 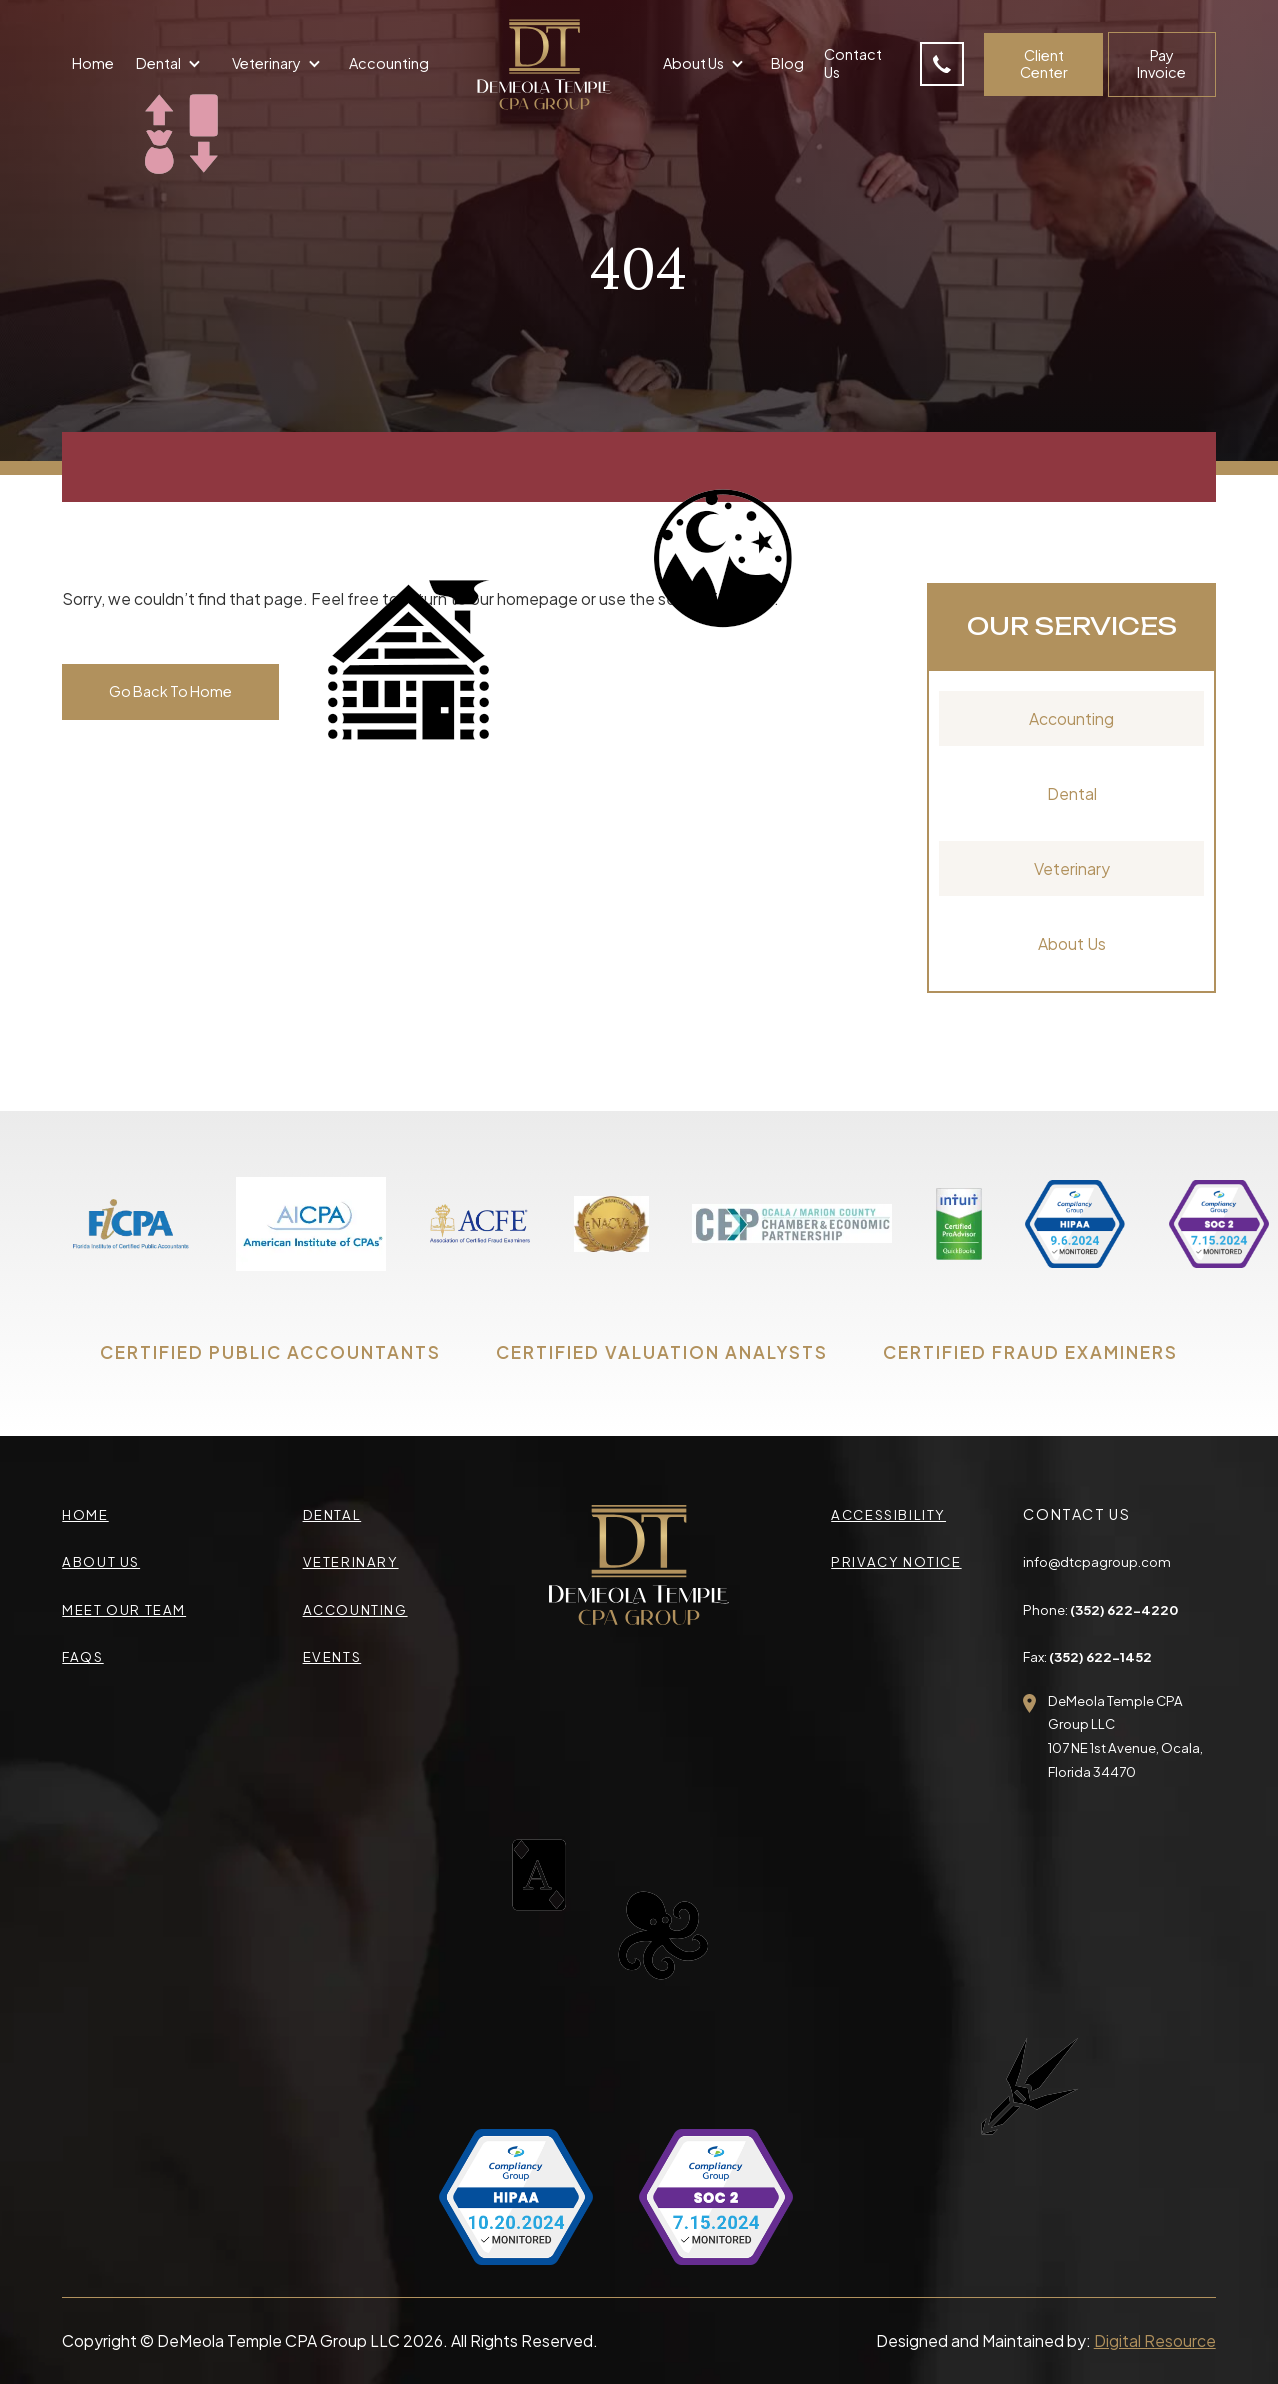 I want to click on play a card game or access casino games, so click(x=539, y=1875).